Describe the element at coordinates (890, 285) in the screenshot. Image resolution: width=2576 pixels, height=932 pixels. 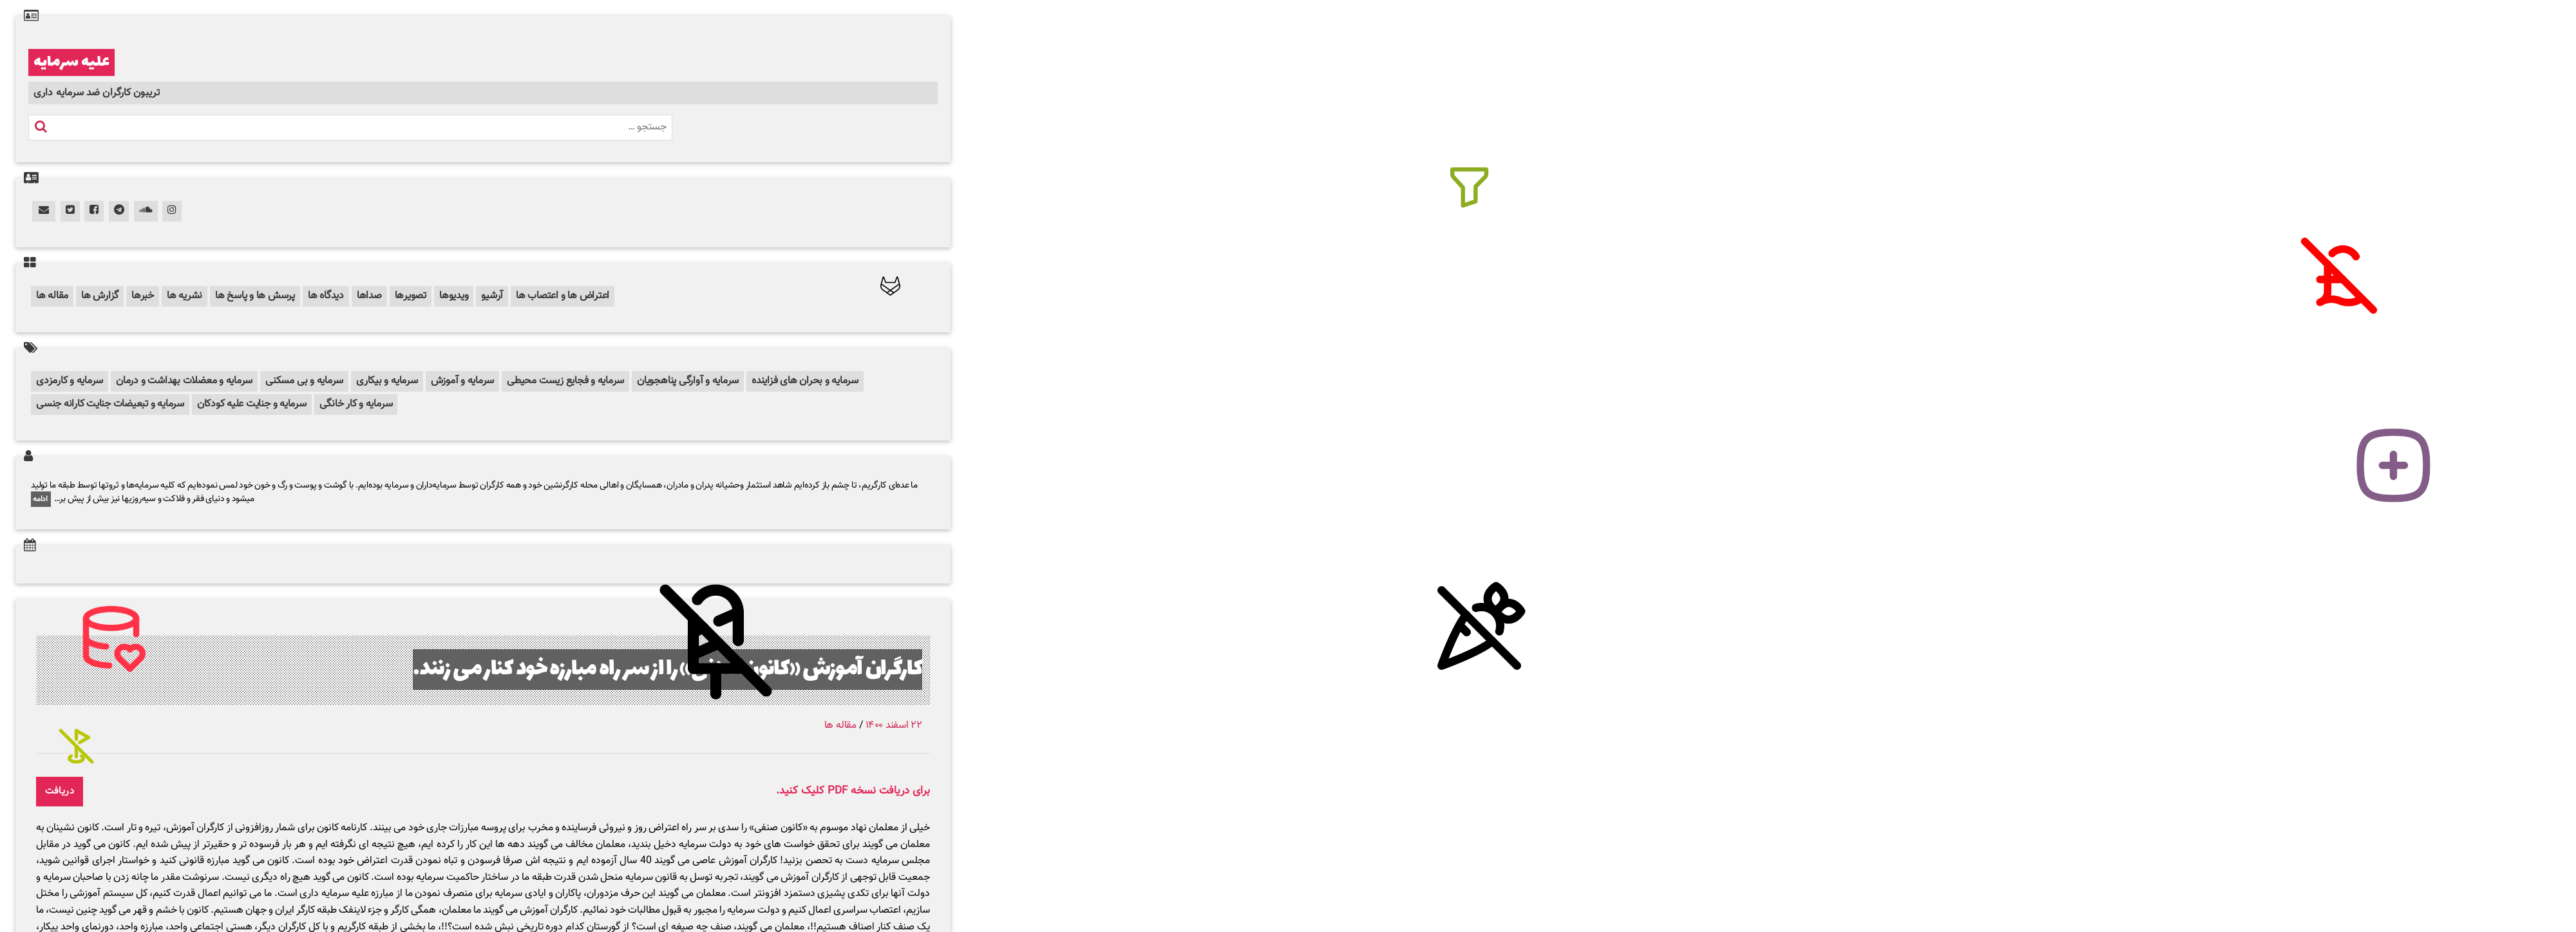
I see `open GitLab repository` at that location.